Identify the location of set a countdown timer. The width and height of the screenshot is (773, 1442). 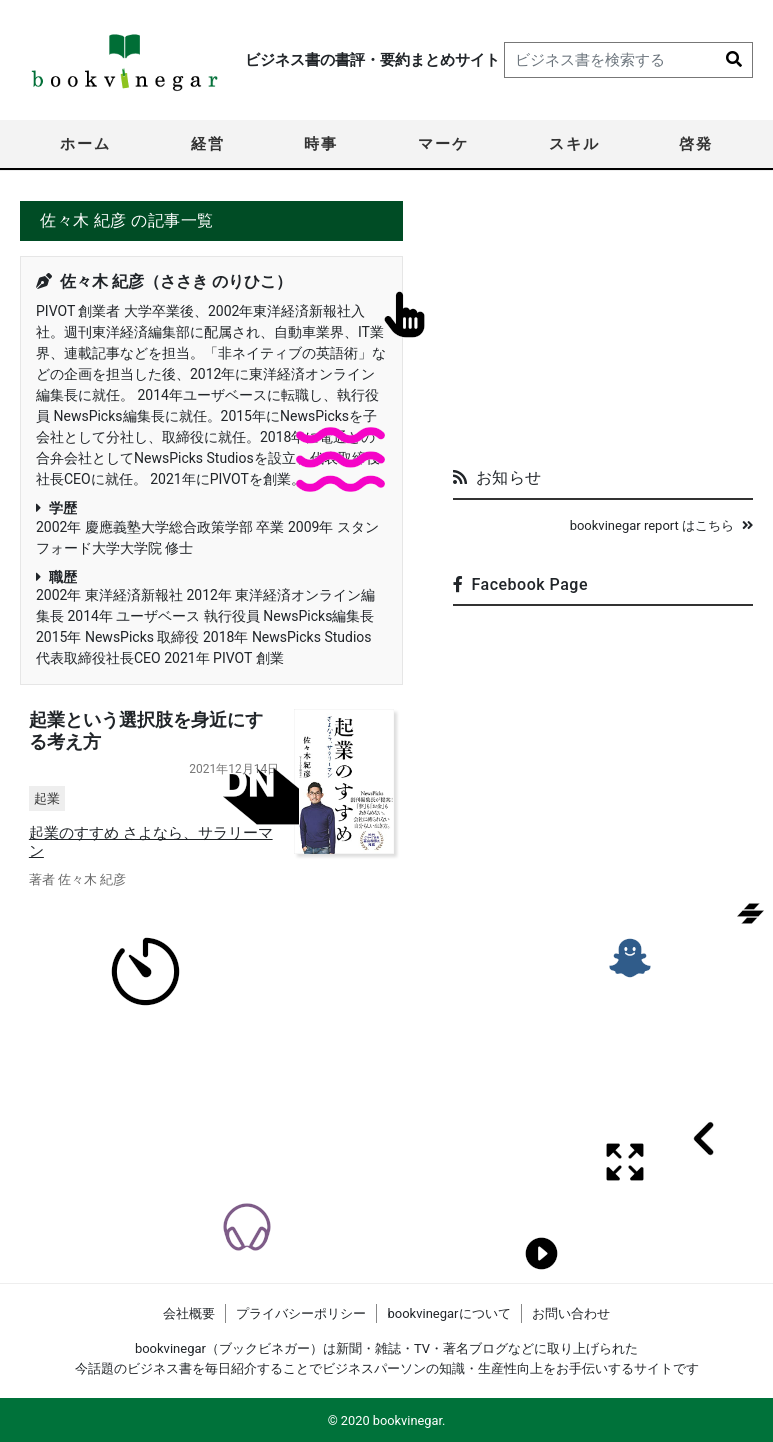
(145, 971).